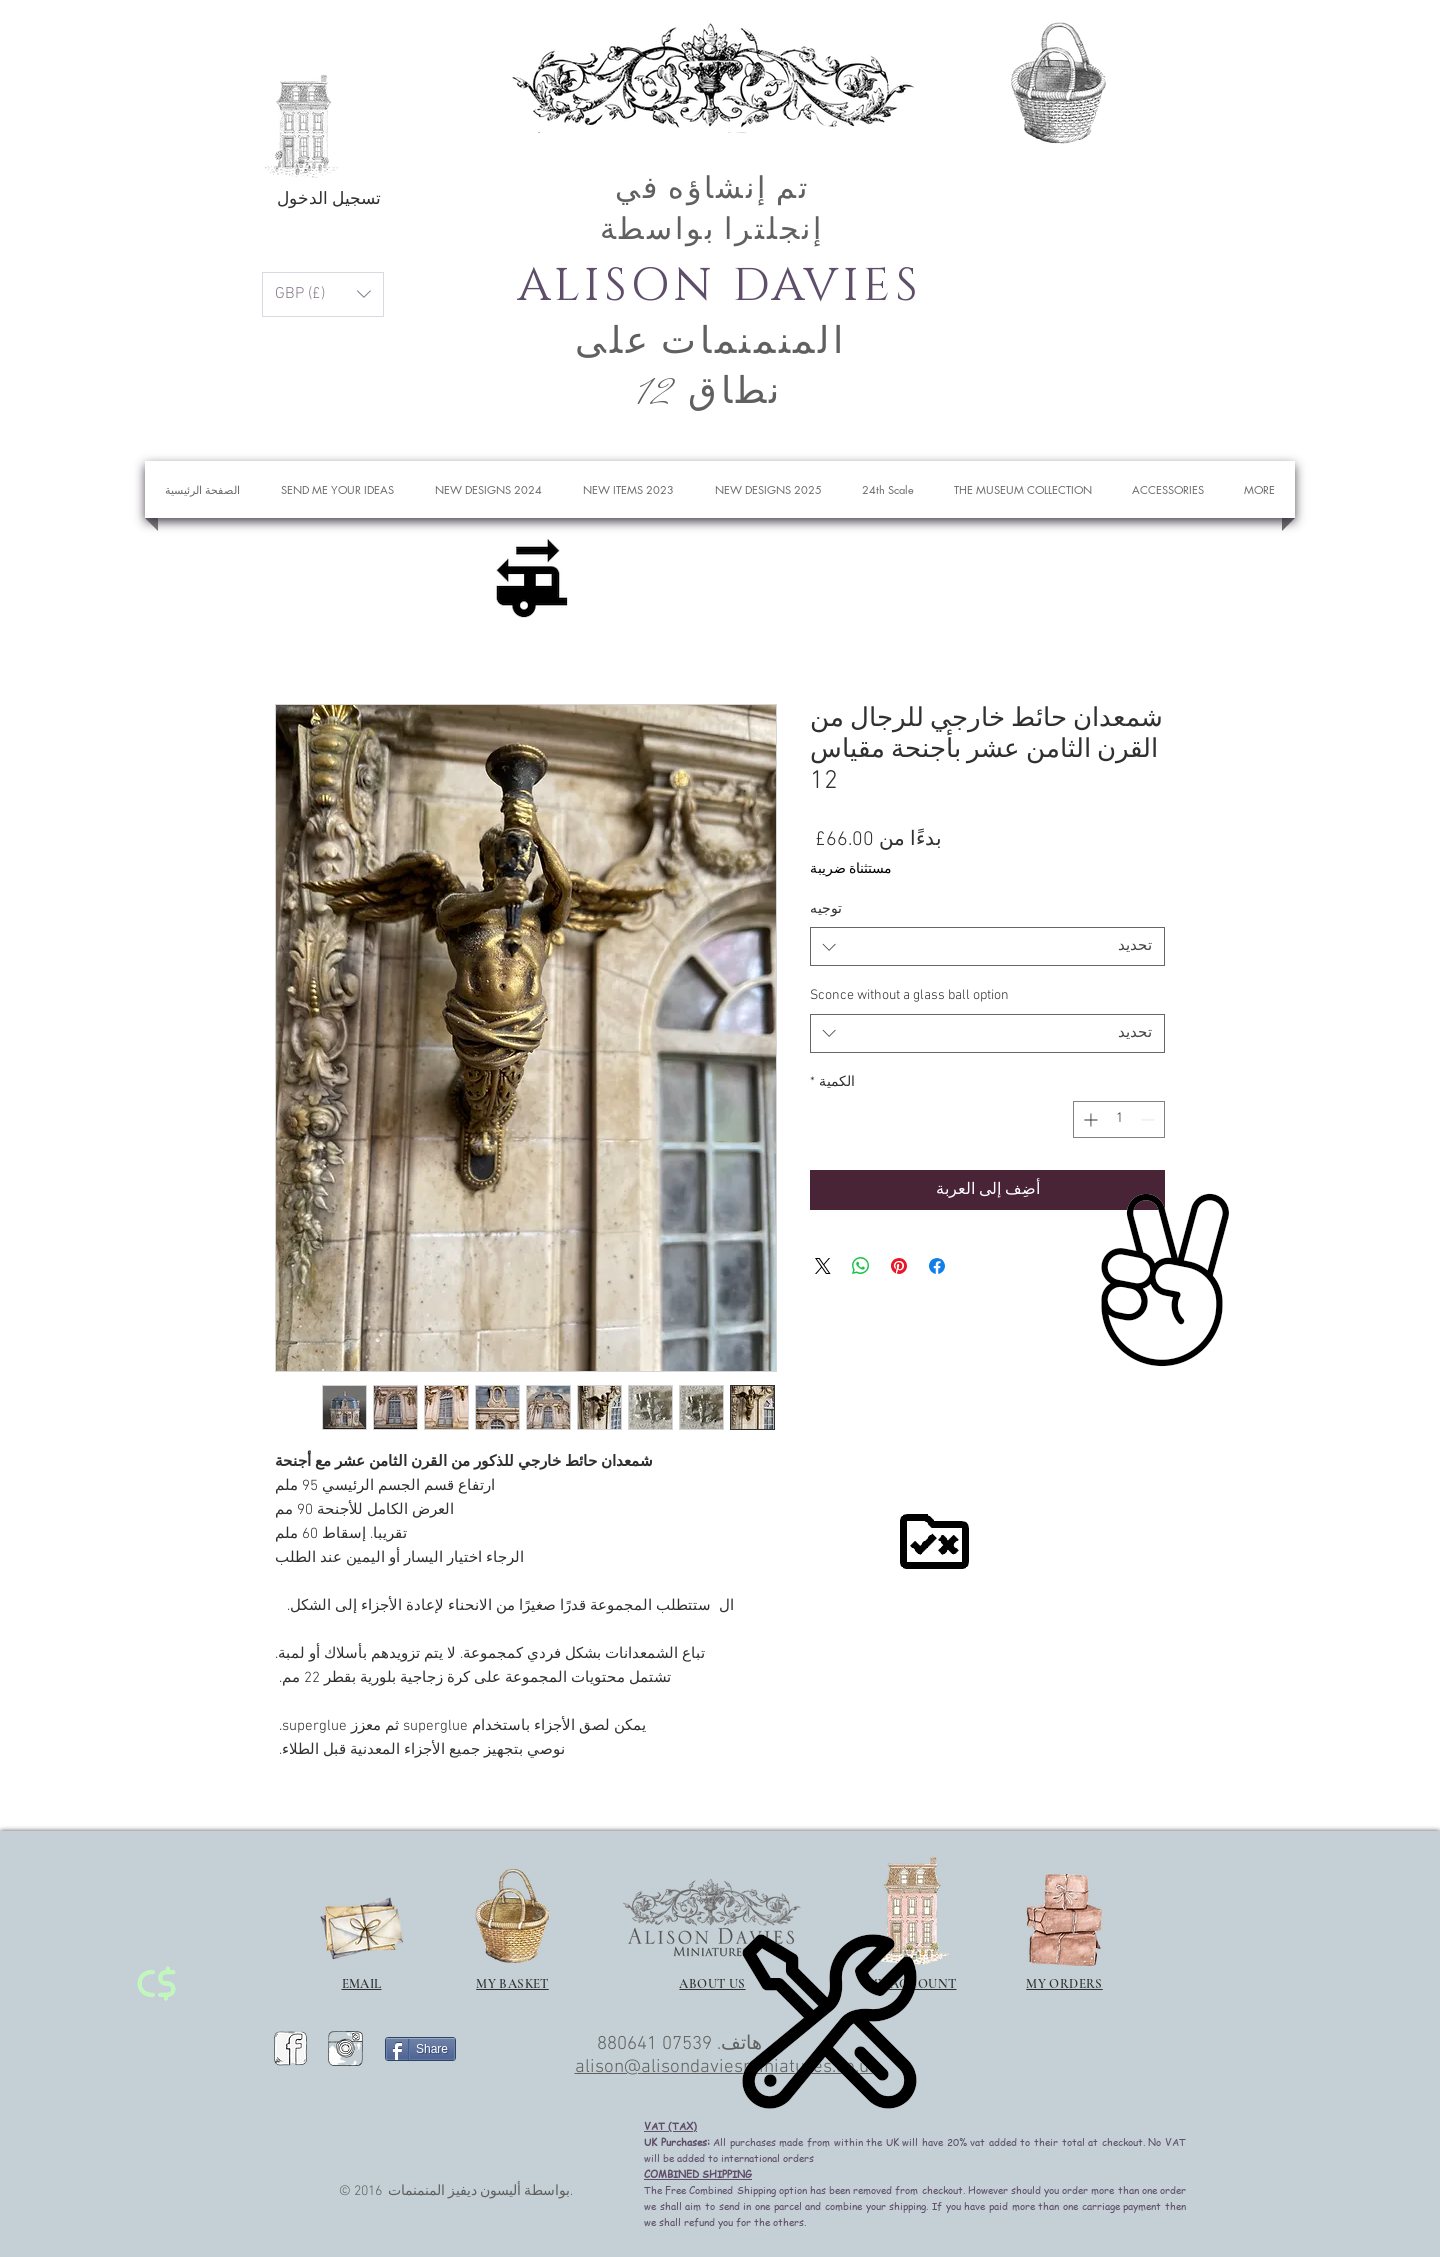  I want to click on send a peace sign reaction or emoji, so click(1162, 1280).